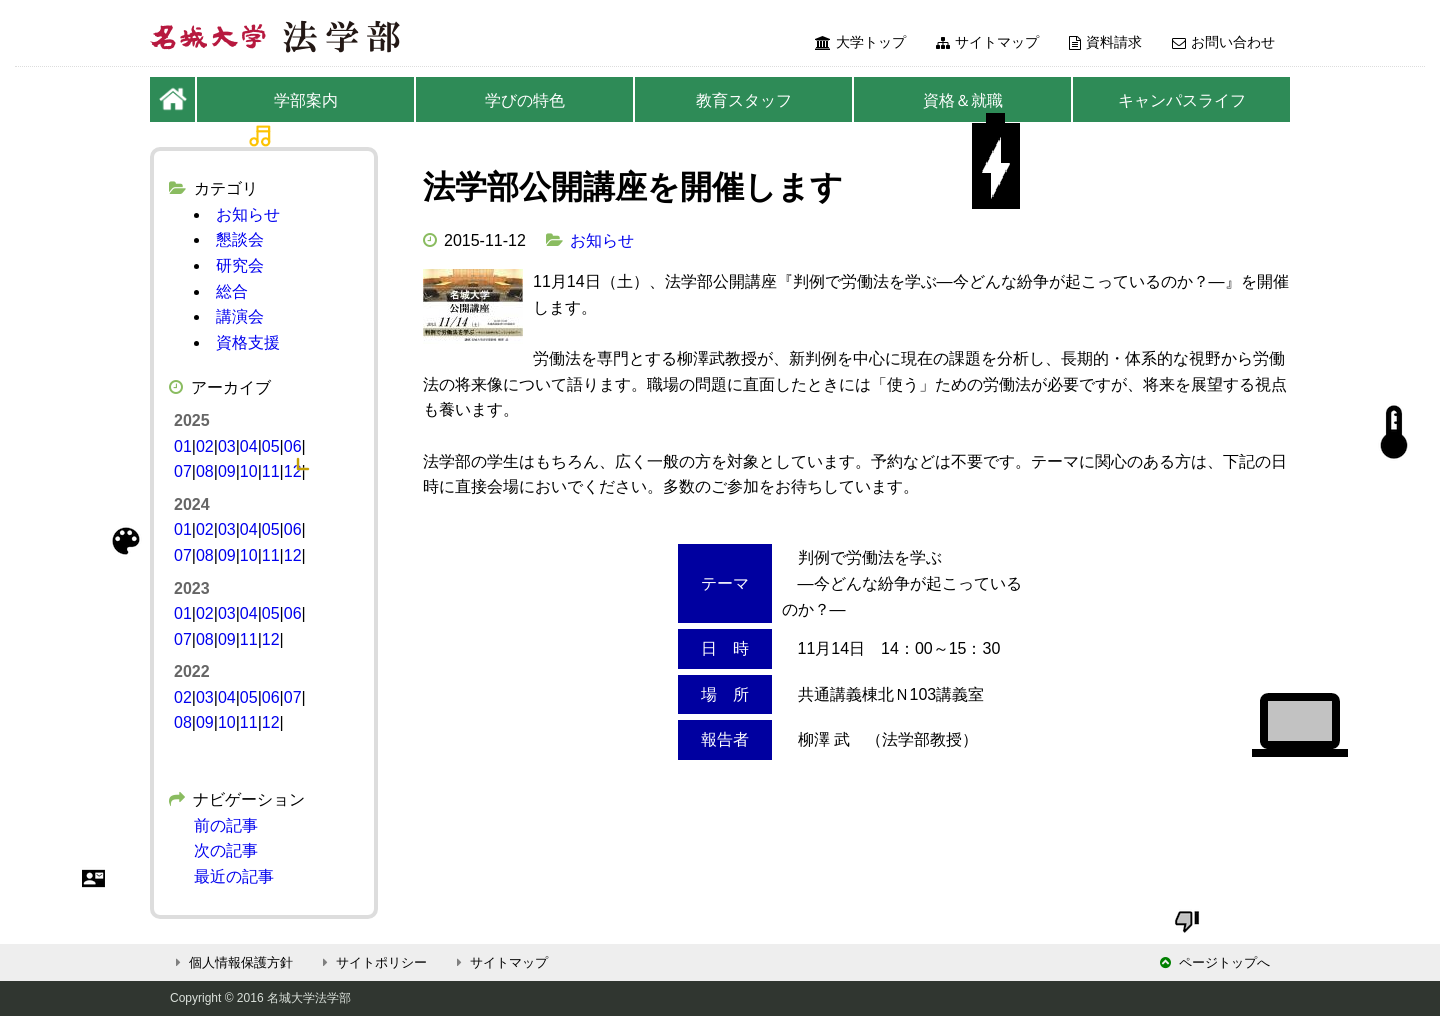 This screenshot has height=1016, width=1440. What do you see at coordinates (126, 541) in the screenshot?
I see `access color or theme customization options` at bounding box center [126, 541].